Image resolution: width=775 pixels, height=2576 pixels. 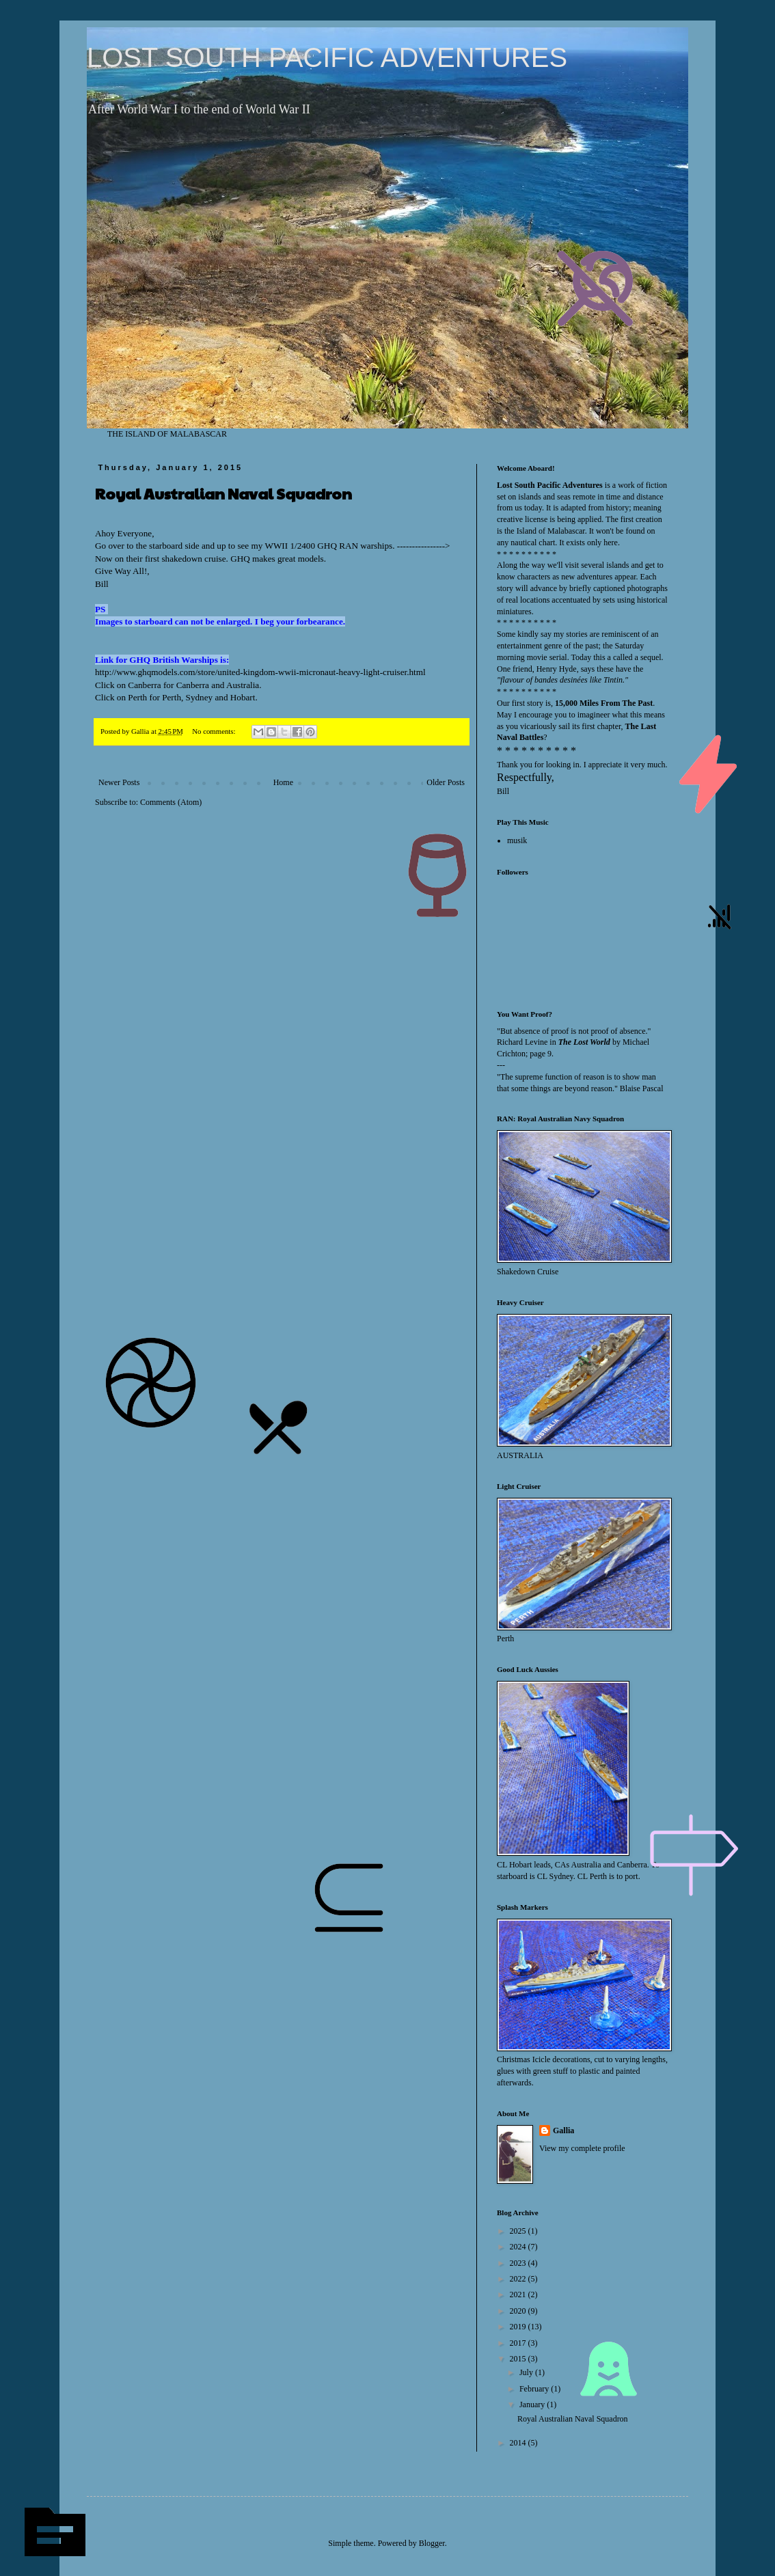 I want to click on no cellular signal available, so click(x=720, y=917).